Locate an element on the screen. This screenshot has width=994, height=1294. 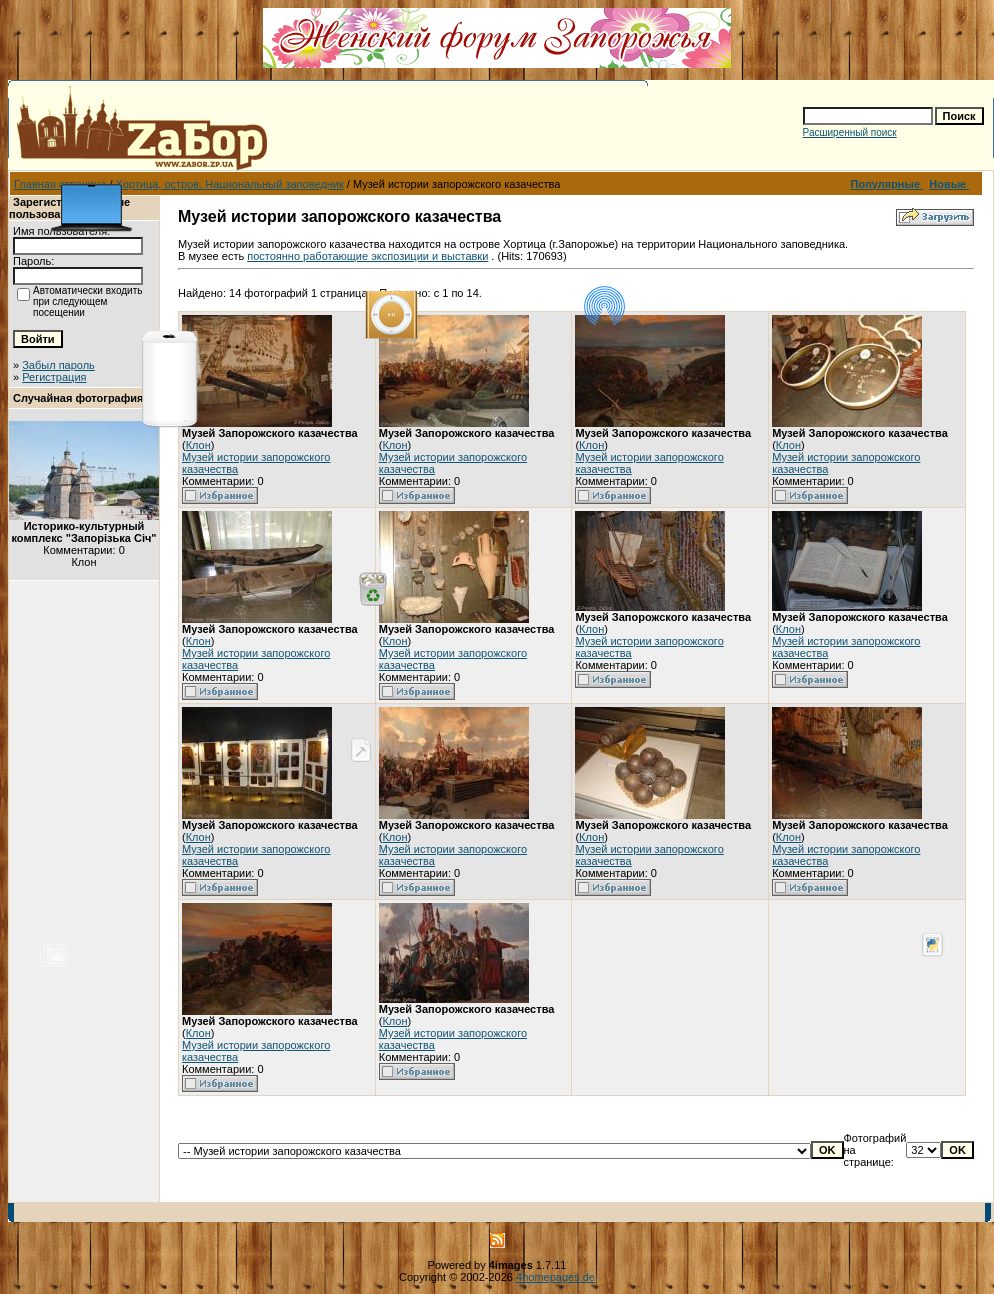
indicates trash bin contains deleted items is located at coordinates (373, 589).